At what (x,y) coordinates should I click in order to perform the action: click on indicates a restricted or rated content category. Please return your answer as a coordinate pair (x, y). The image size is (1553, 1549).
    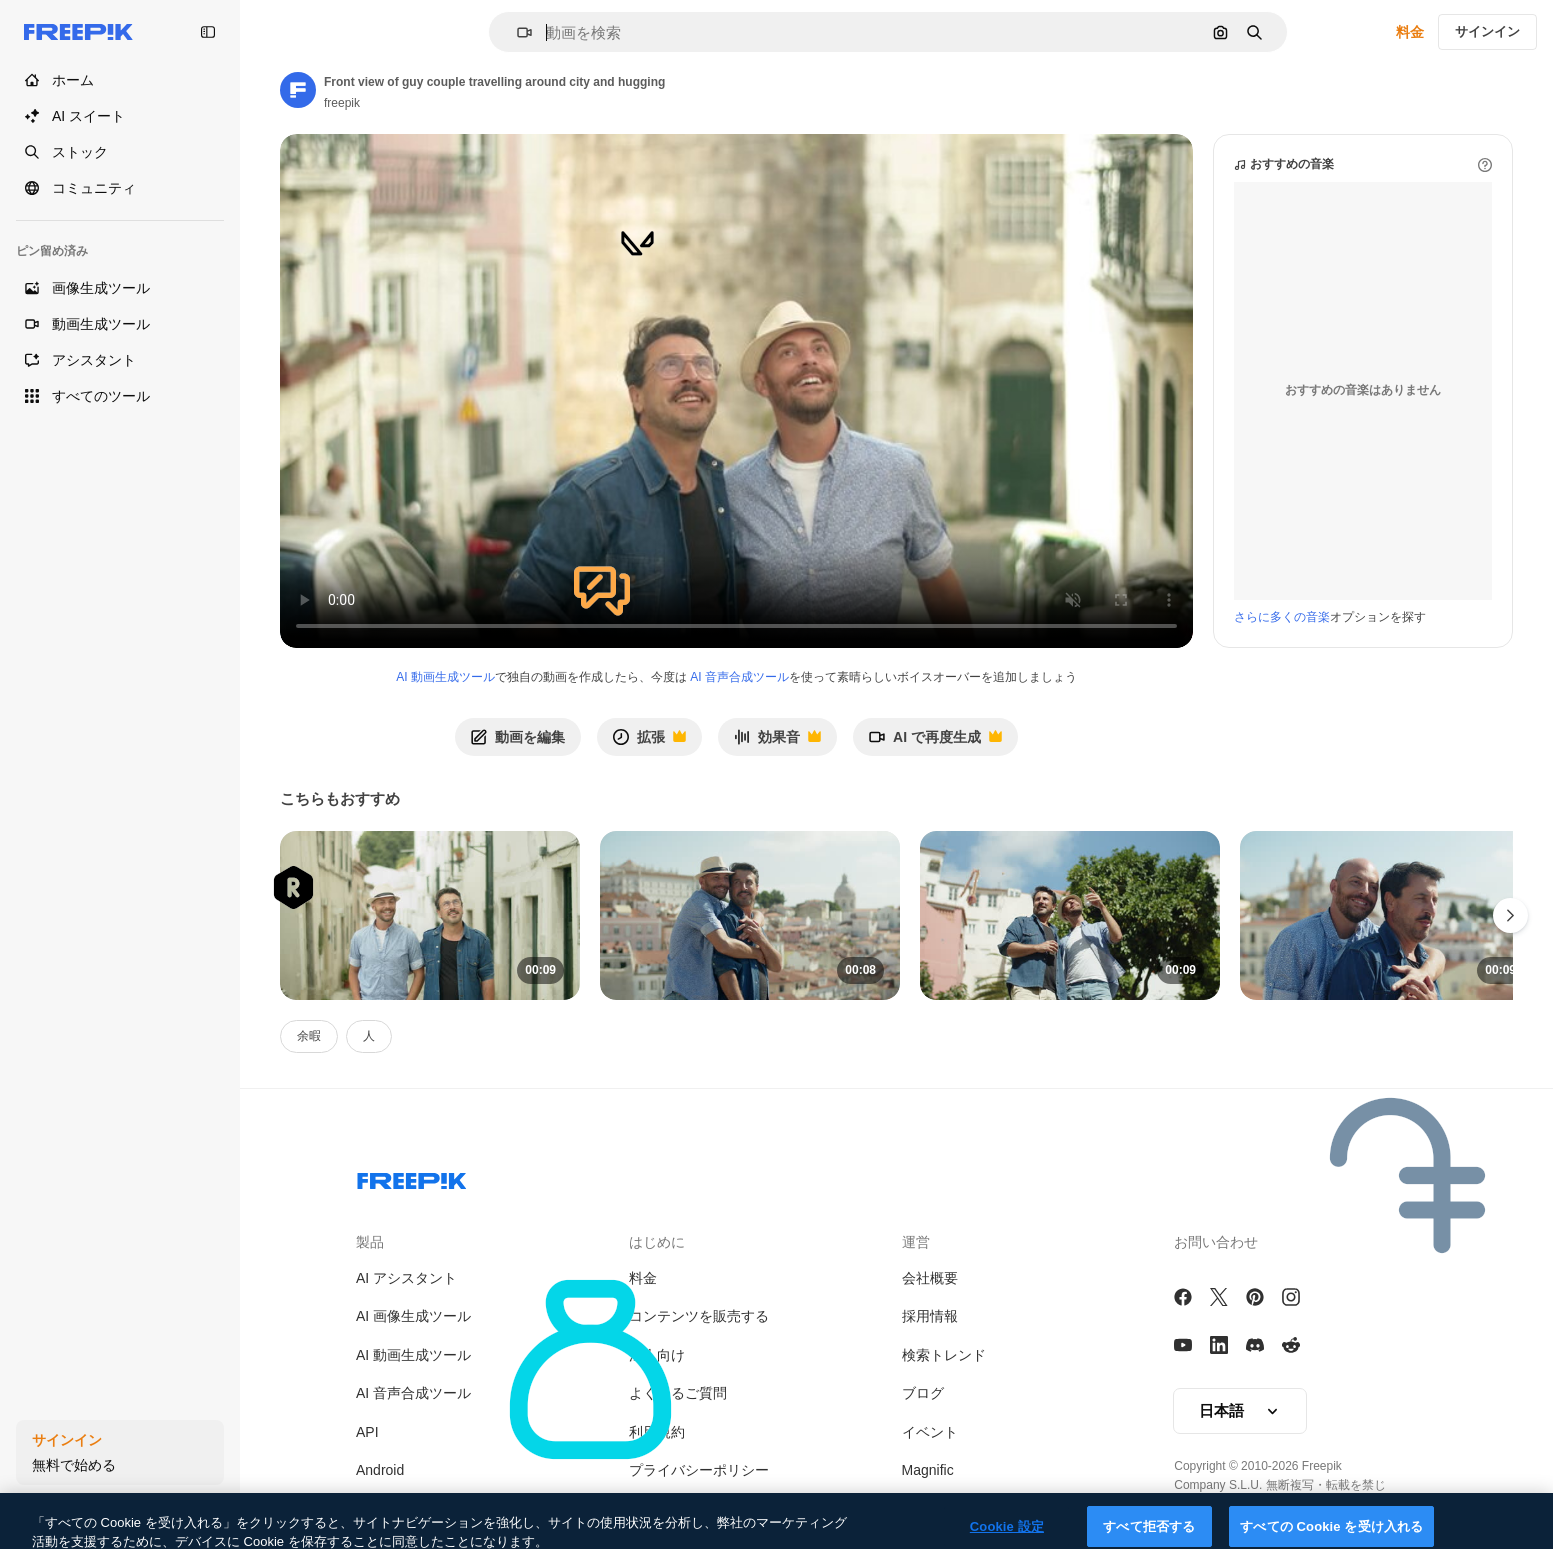
    Looking at the image, I should click on (293, 887).